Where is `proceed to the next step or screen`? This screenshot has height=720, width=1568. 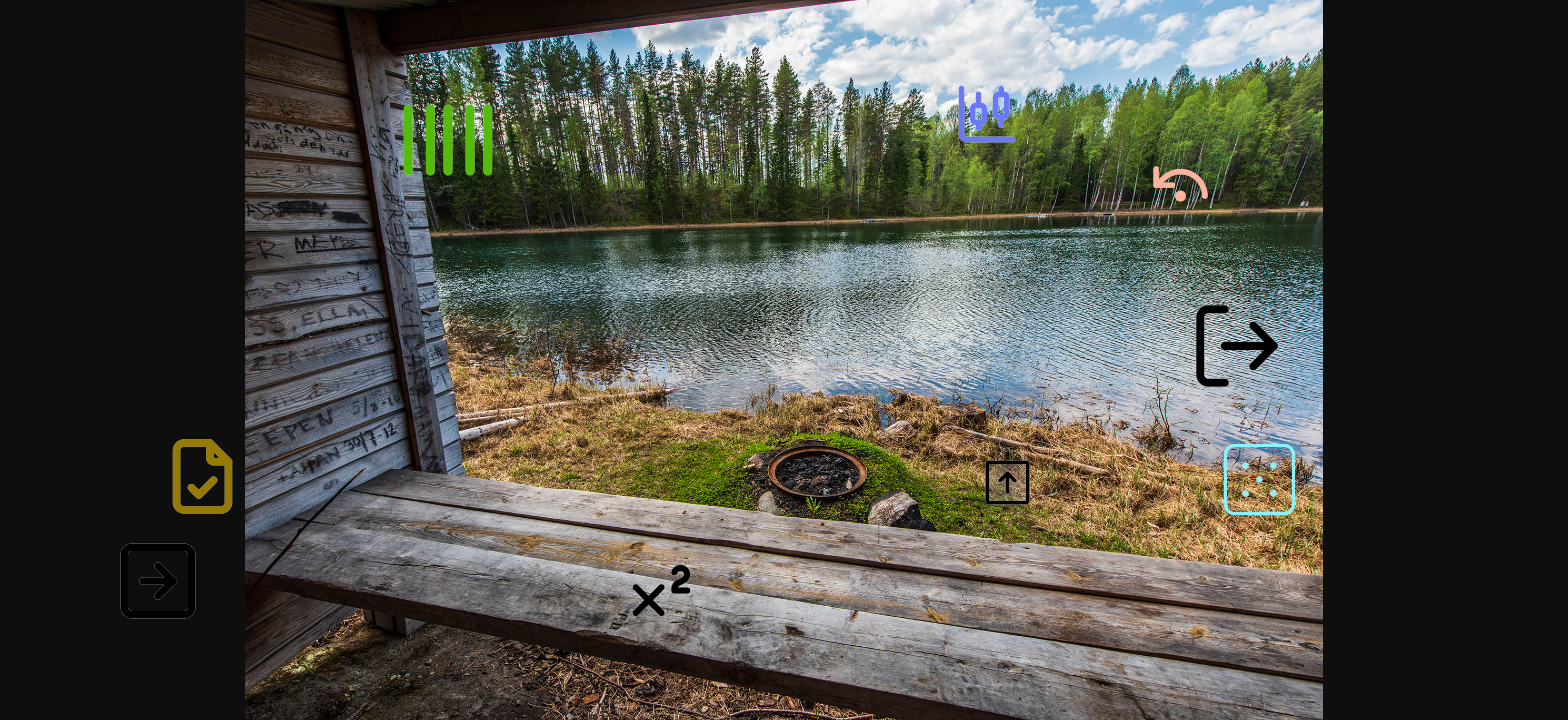
proceed to the next step or screen is located at coordinates (158, 581).